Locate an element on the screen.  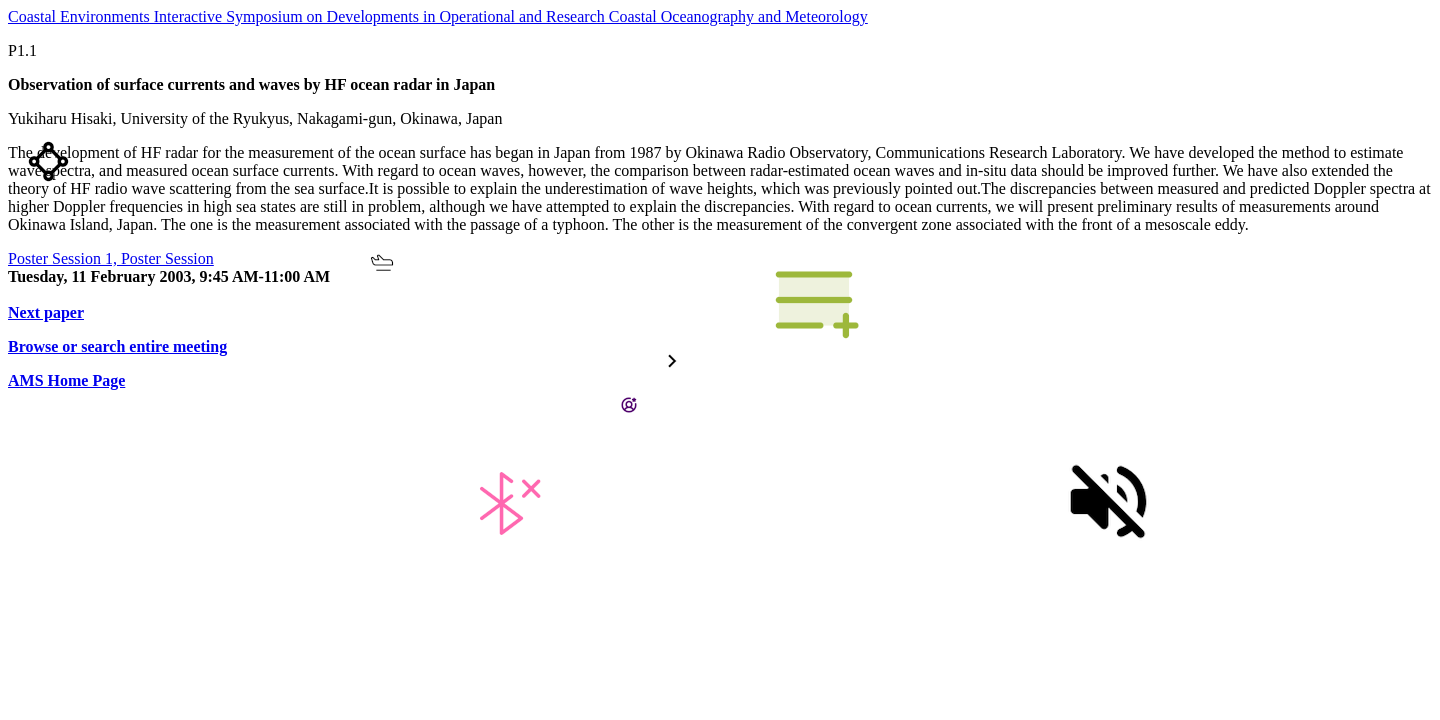
view ring network topology is located at coordinates (48, 161).